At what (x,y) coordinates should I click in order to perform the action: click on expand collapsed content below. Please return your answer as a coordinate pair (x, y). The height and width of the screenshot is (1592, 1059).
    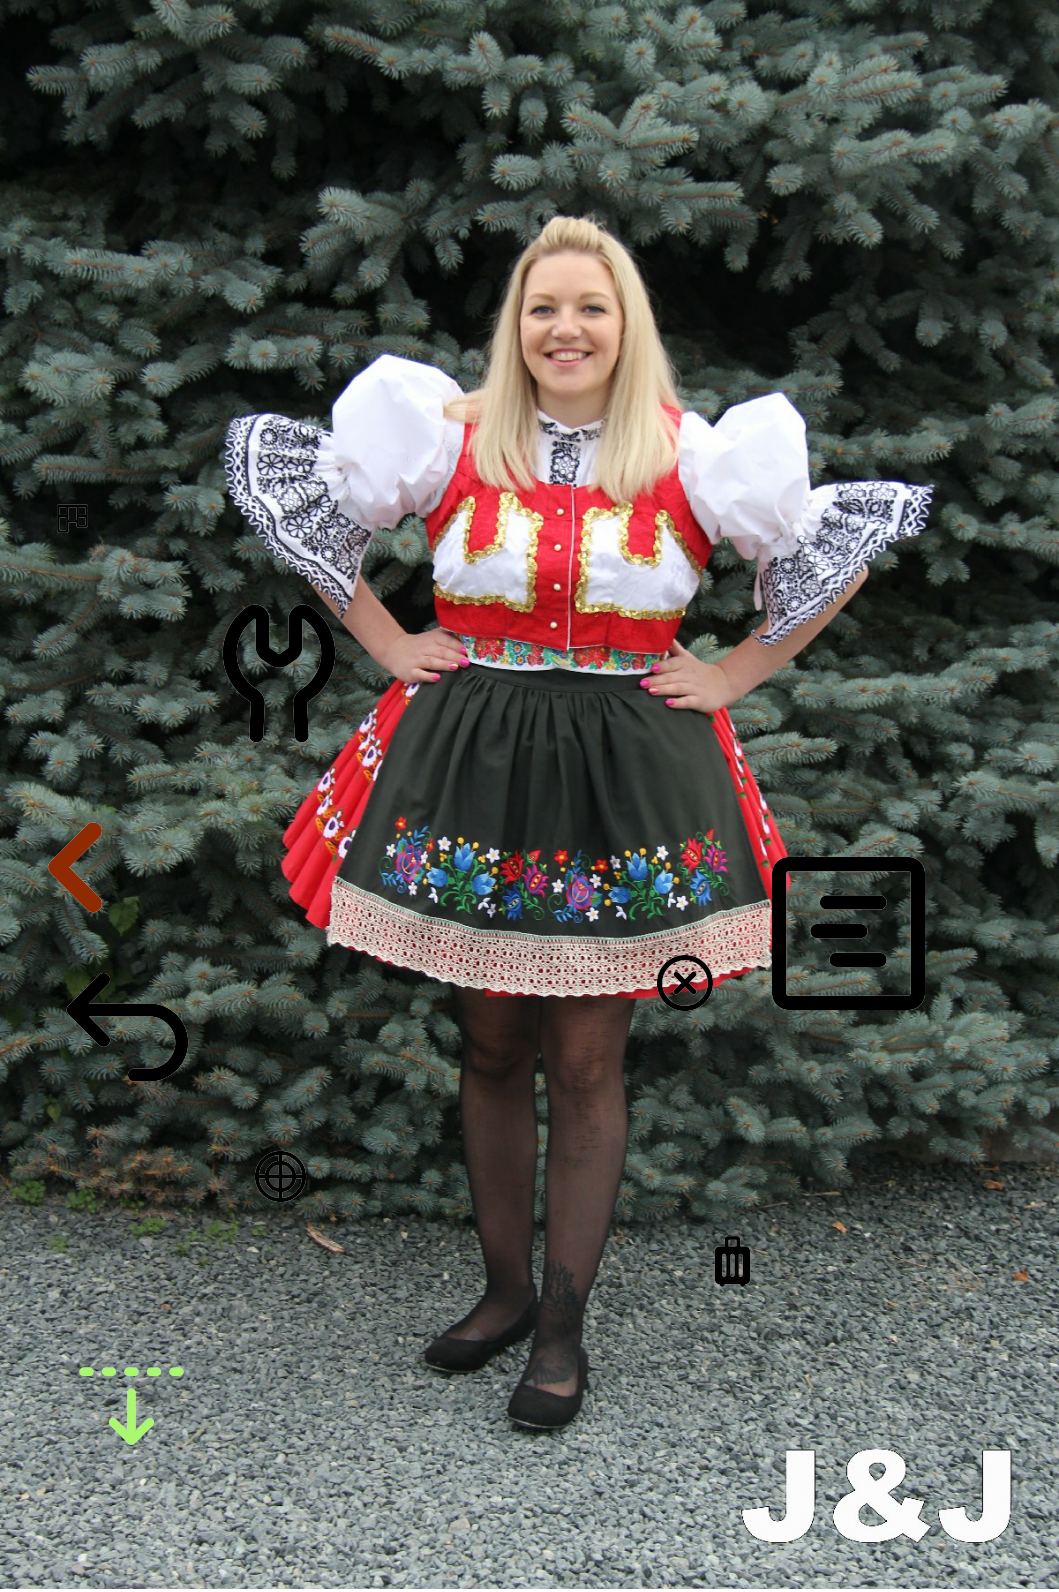
    Looking at the image, I should click on (131, 1405).